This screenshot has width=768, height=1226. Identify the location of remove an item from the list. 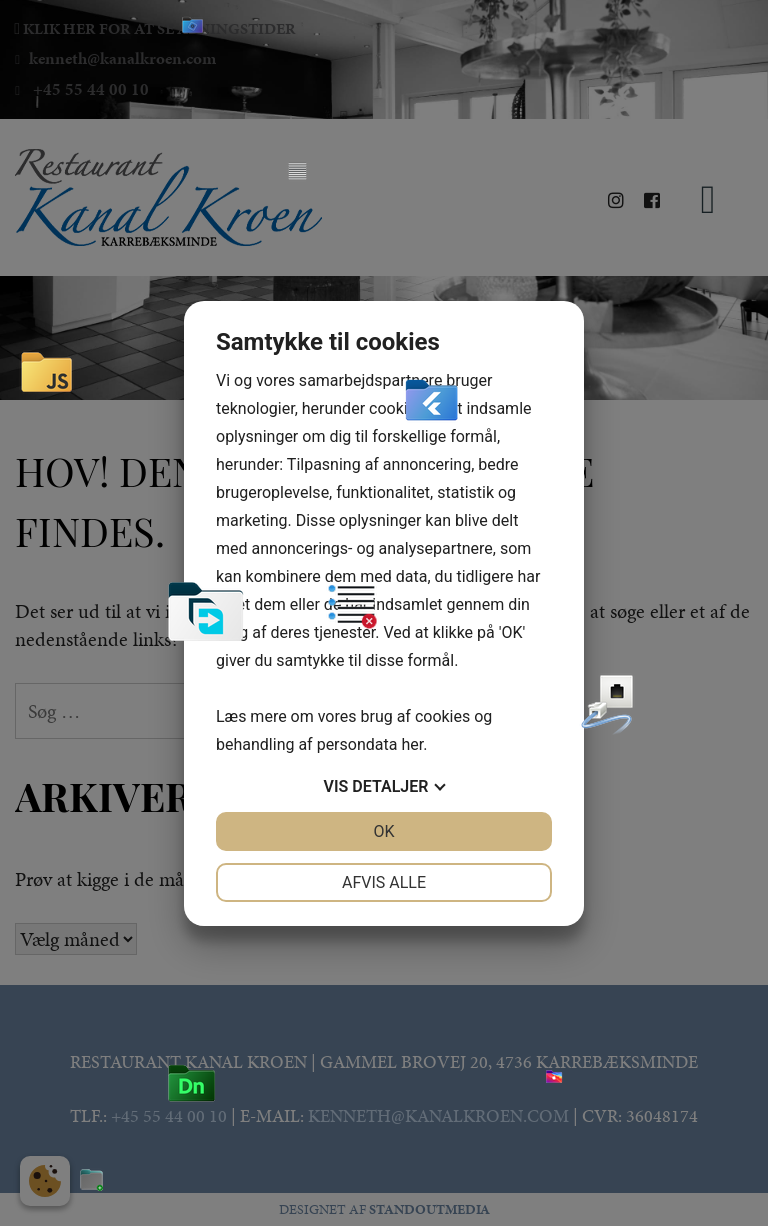
(351, 604).